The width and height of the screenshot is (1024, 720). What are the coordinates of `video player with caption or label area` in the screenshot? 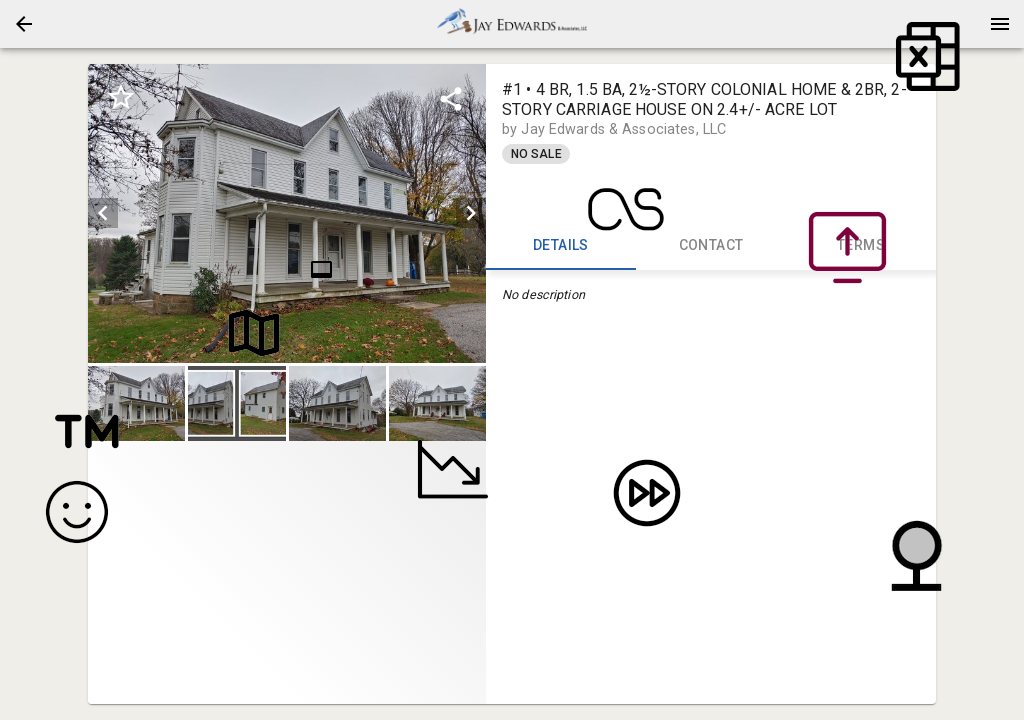 It's located at (321, 269).